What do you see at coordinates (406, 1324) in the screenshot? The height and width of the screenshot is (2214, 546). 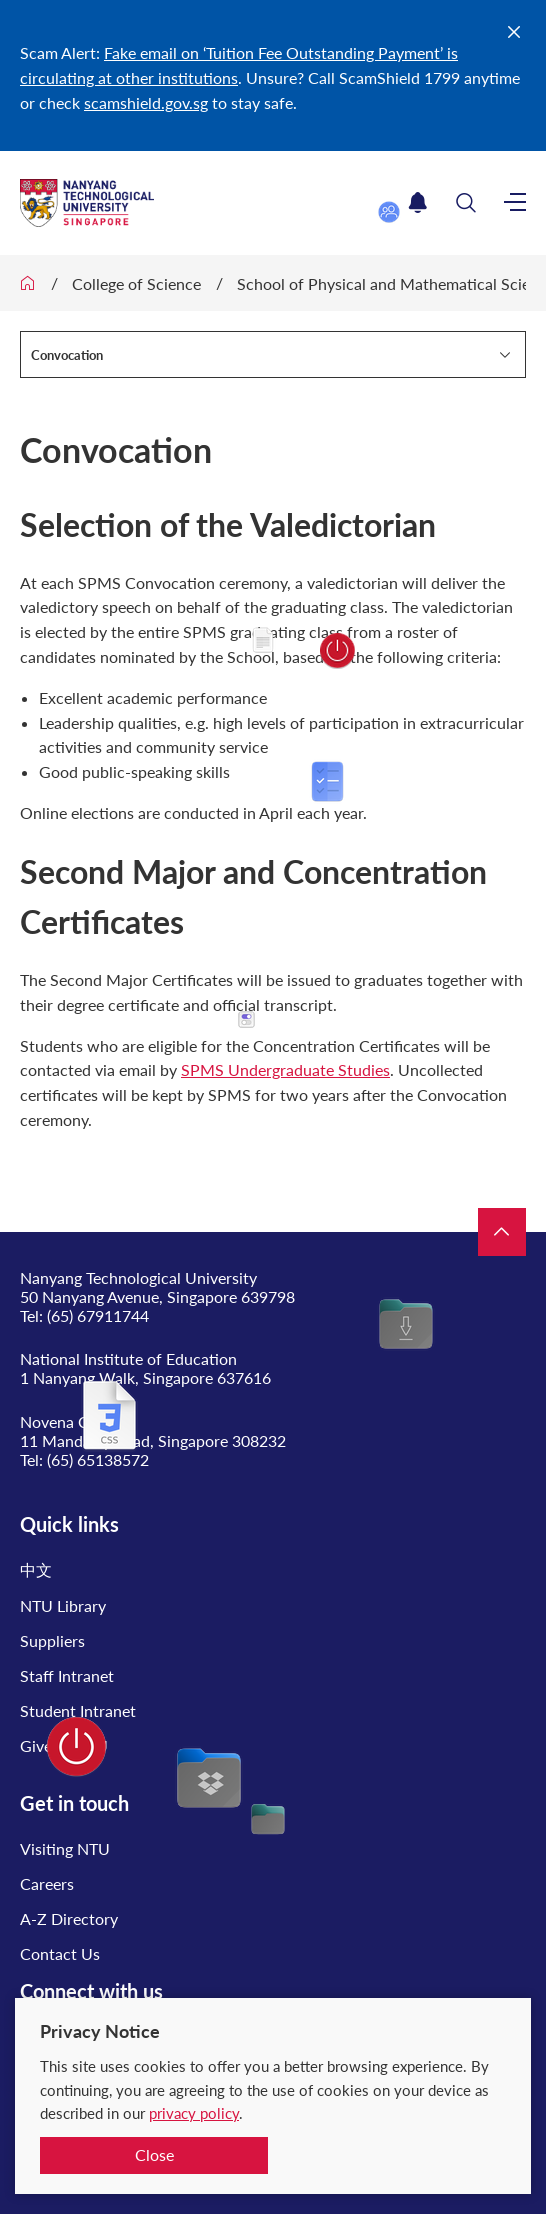 I see `open your downloads folder` at bounding box center [406, 1324].